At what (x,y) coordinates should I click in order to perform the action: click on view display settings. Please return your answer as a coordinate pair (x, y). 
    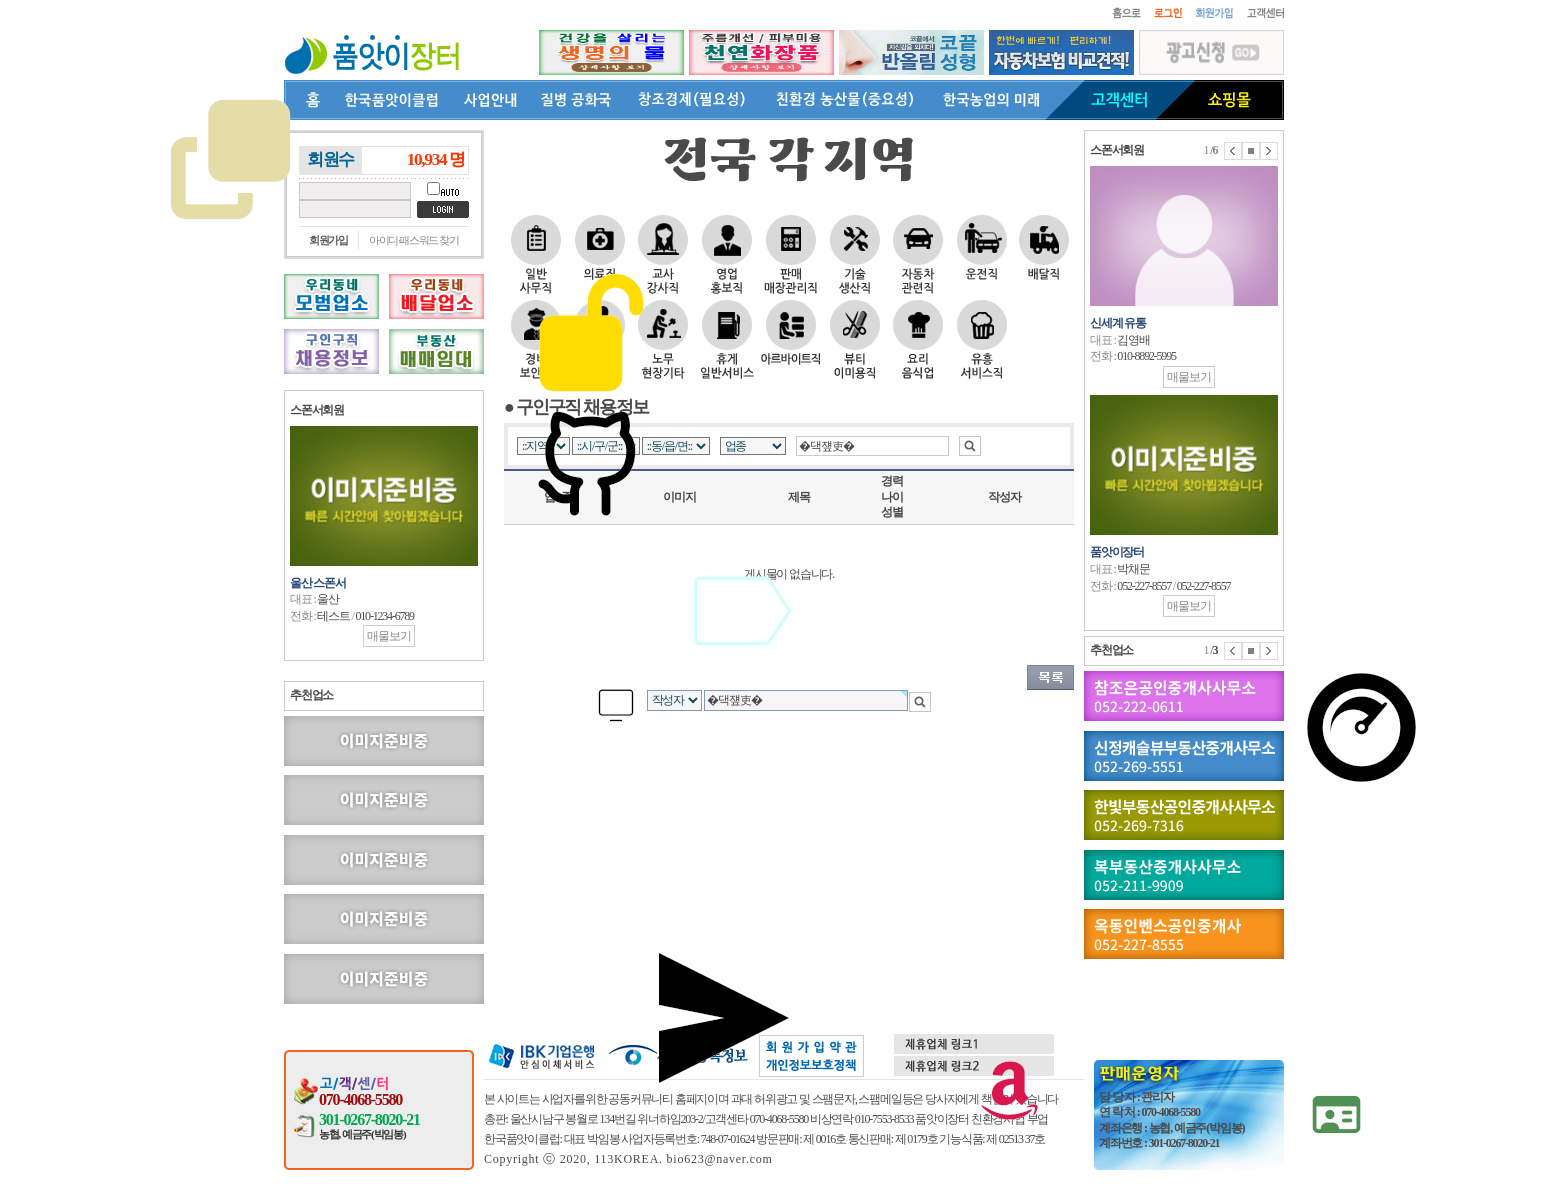
    Looking at the image, I should click on (616, 704).